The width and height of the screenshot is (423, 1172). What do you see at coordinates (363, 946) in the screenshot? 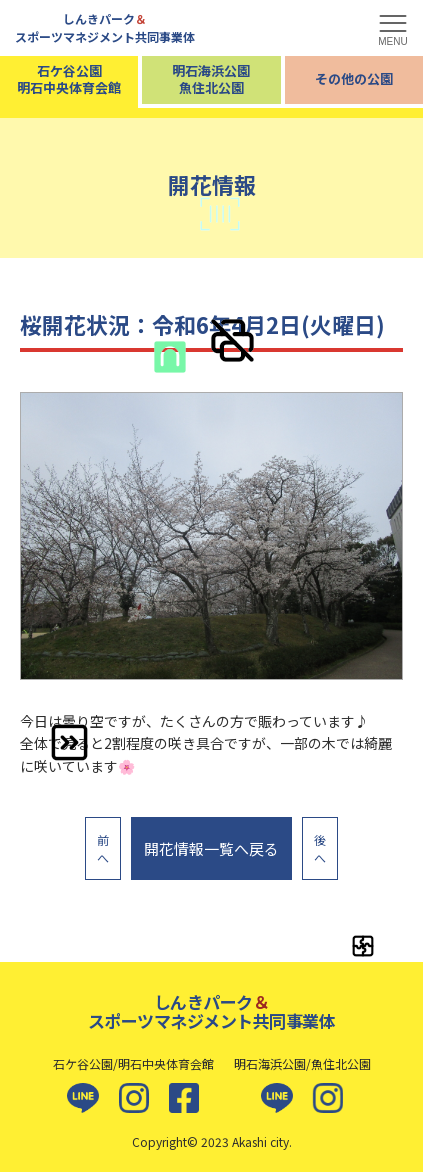
I see `access extensions or plugins` at bounding box center [363, 946].